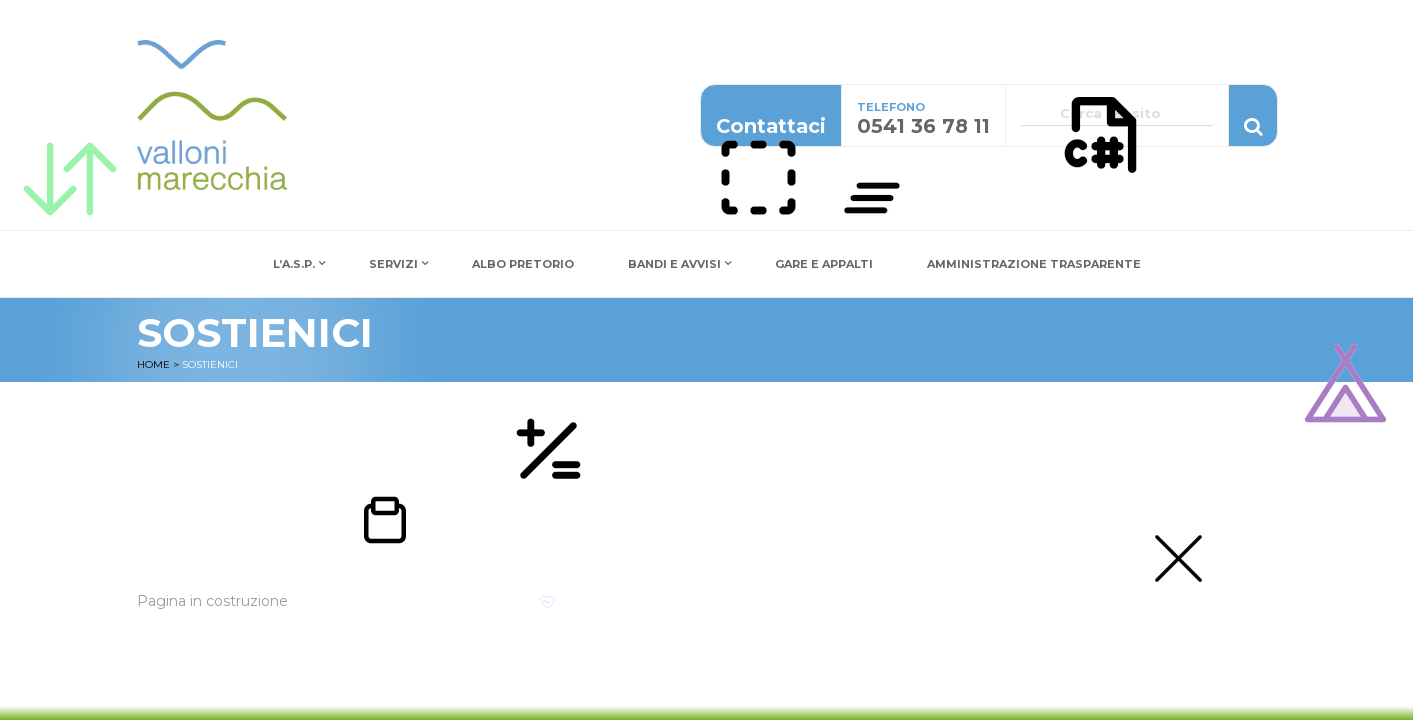 The image size is (1413, 720). What do you see at coordinates (548, 450) in the screenshot?
I see `toggle between addition and equals operations` at bounding box center [548, 450].